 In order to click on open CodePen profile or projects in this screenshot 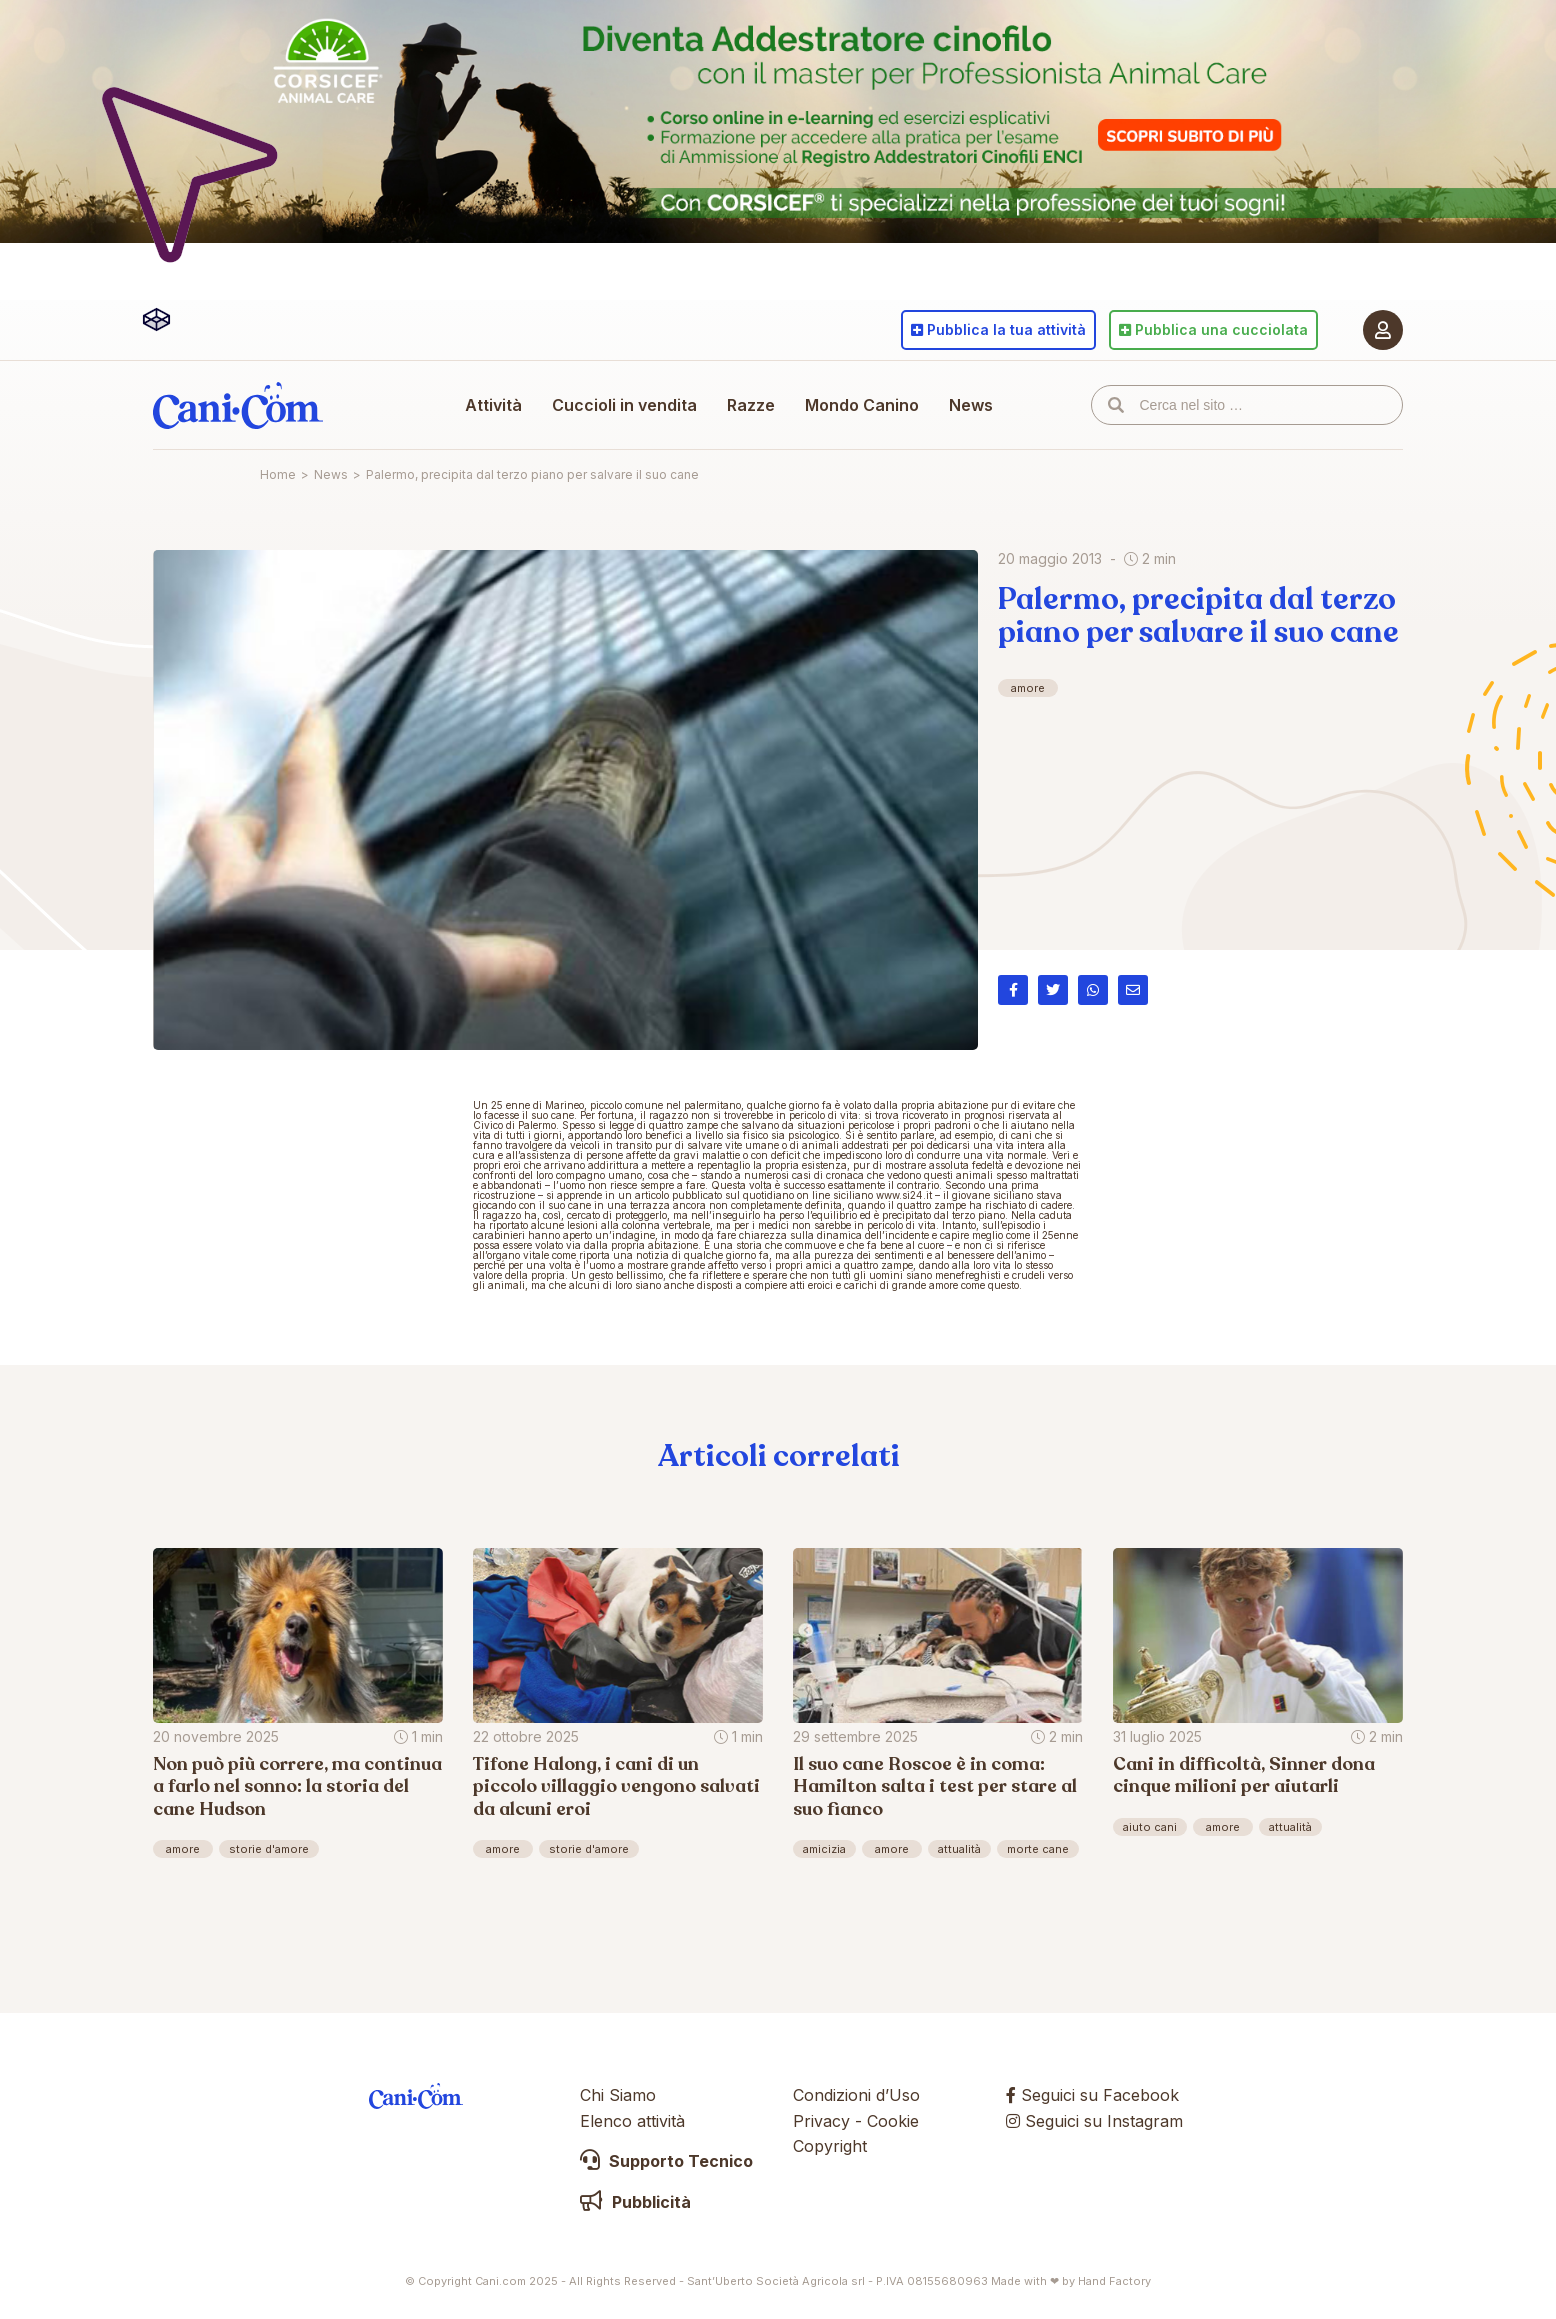, I will do `click(156, 319)`.